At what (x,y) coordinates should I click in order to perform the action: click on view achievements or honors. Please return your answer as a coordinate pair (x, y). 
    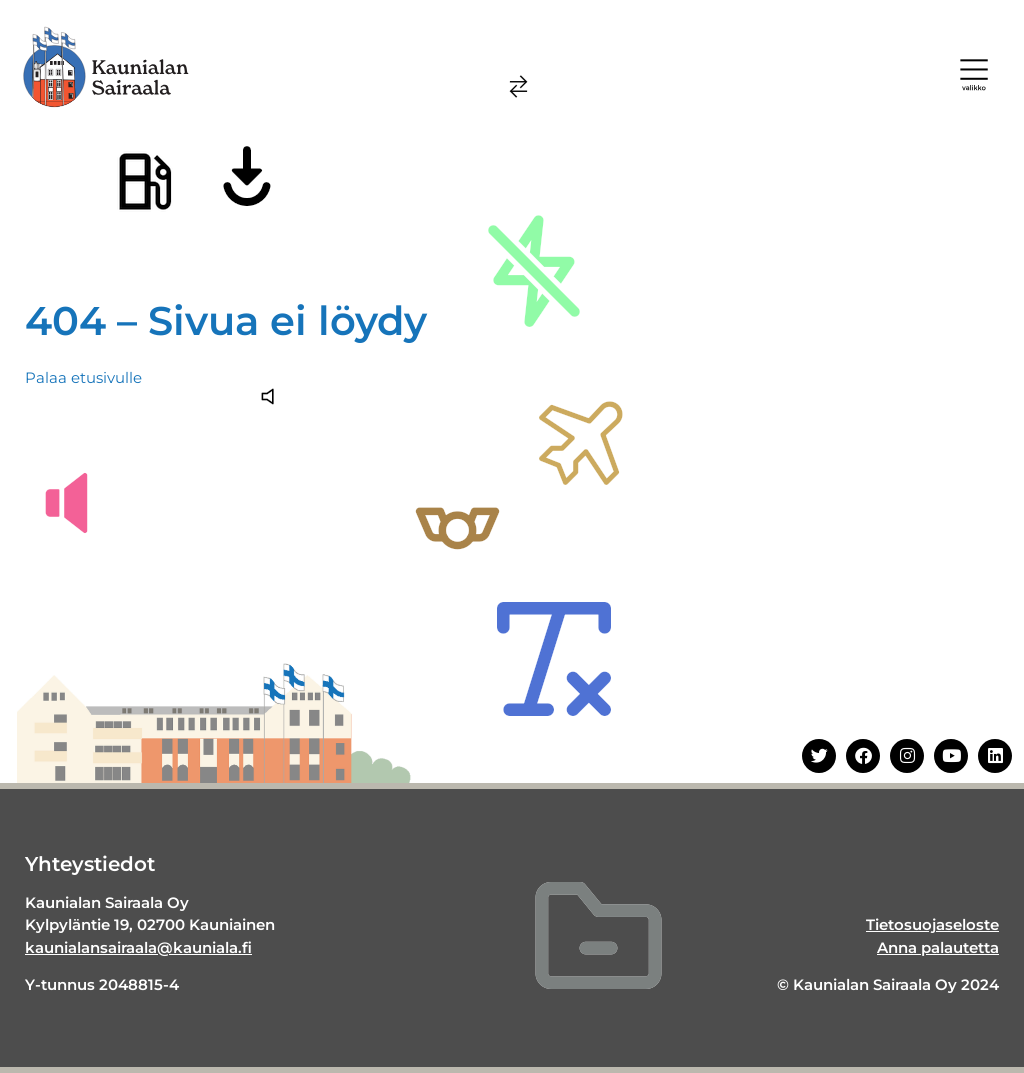
    Looking at the image, I should click on (457, 526).